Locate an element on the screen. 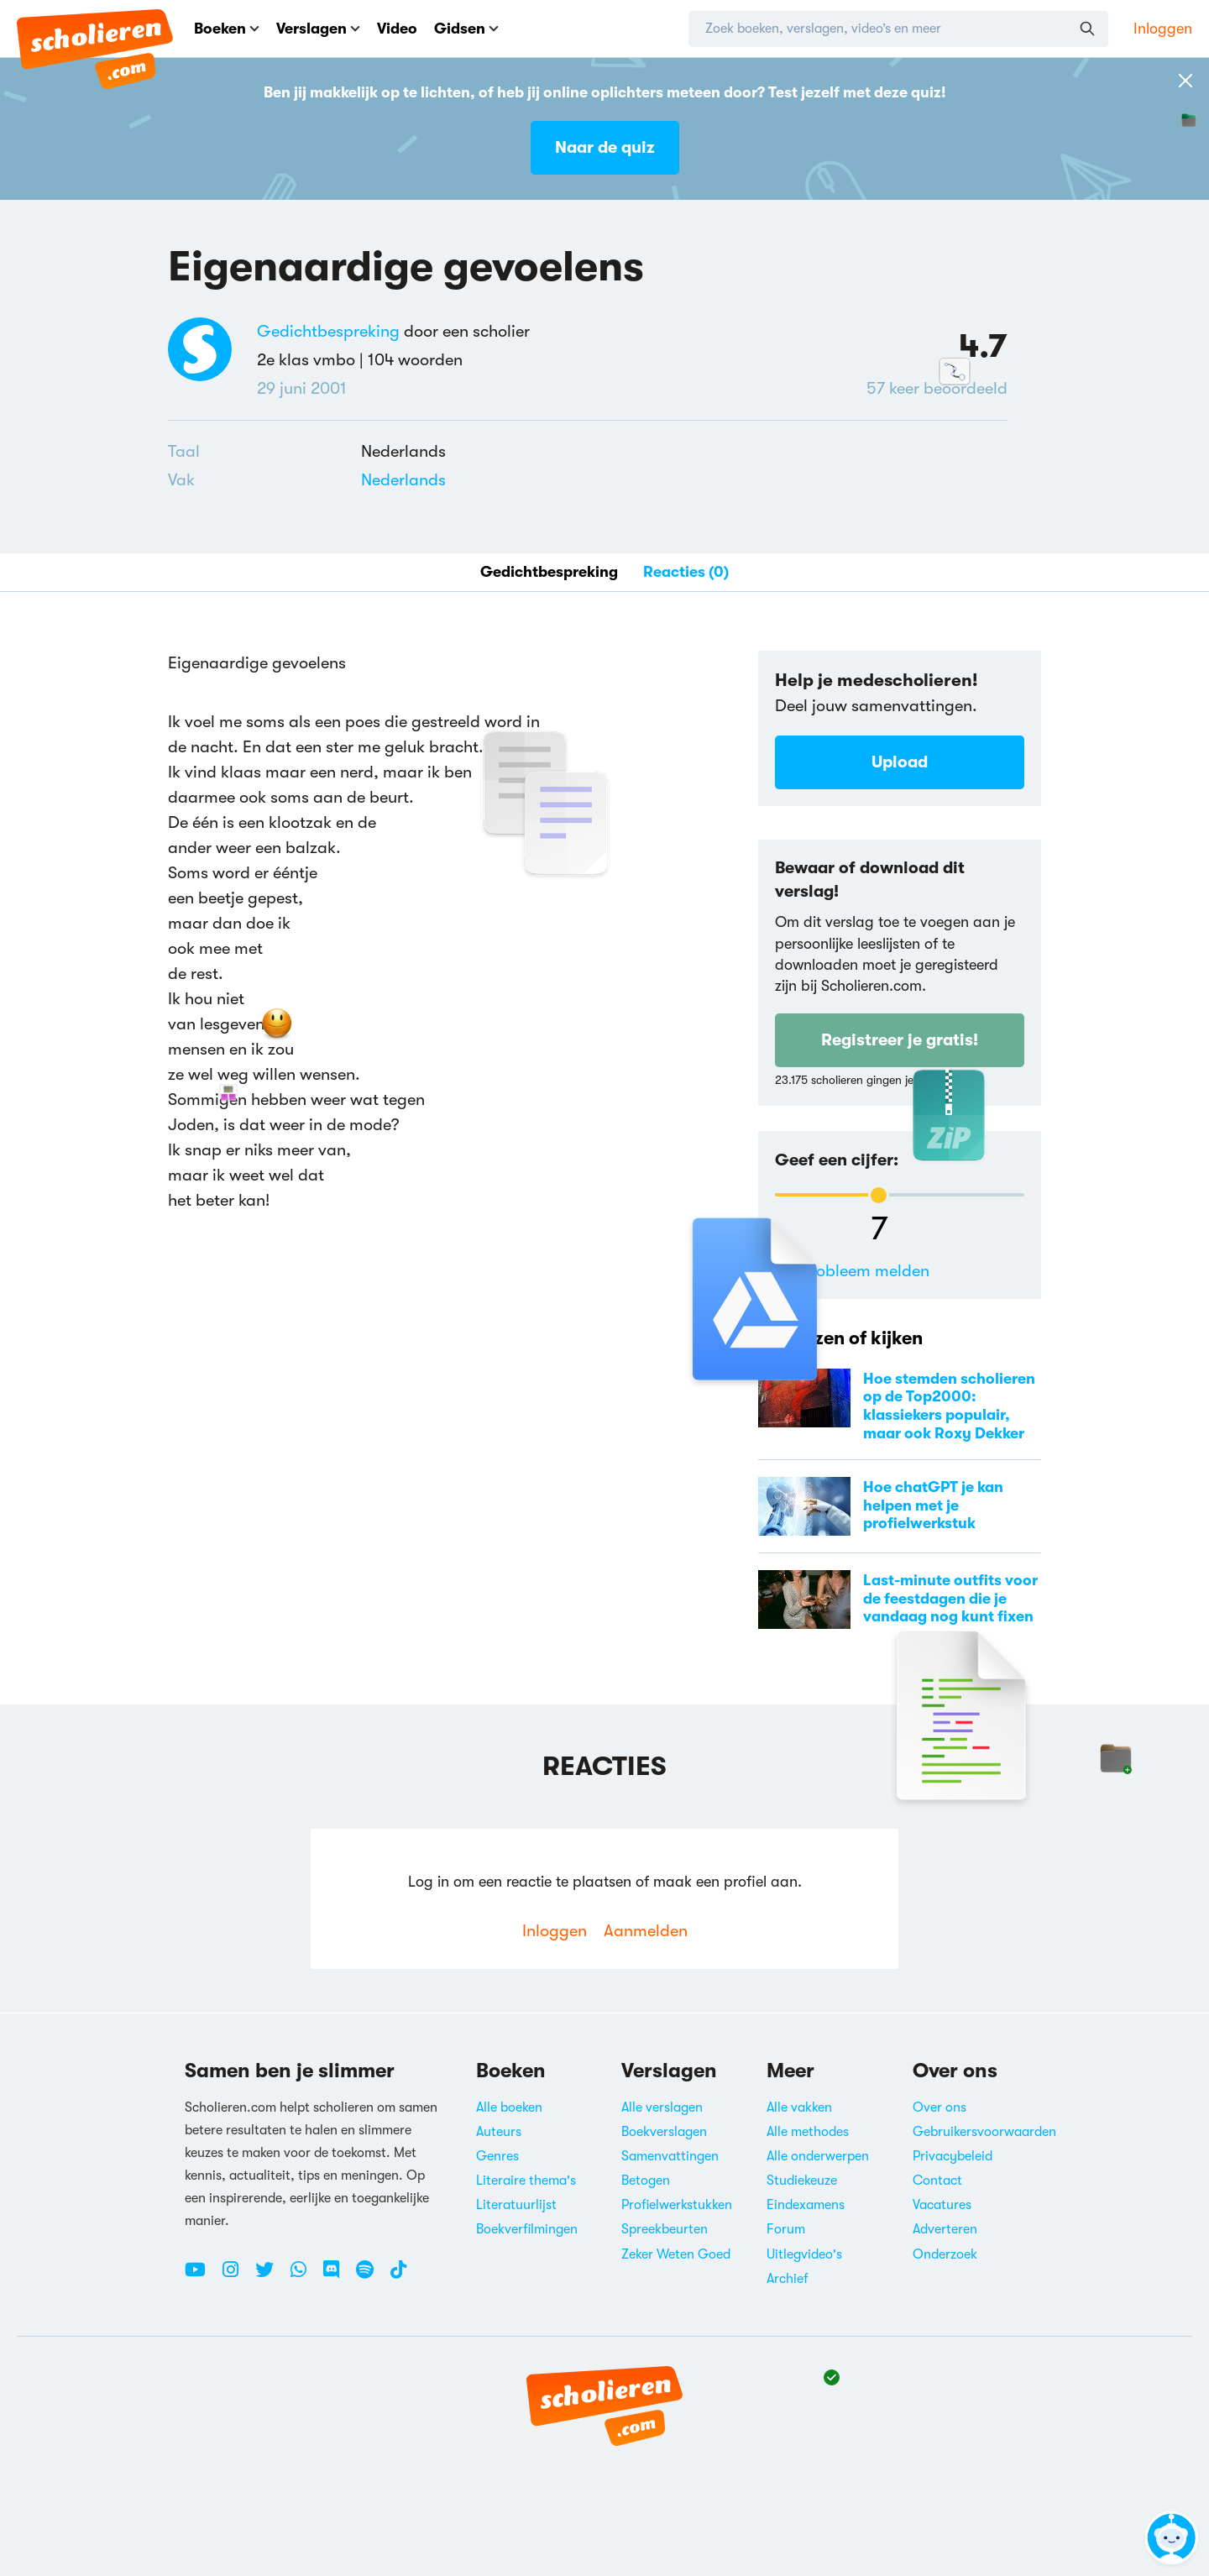 The image size is (1209, 2576). a COBOL source code file is located at coordinates (961, 1719).